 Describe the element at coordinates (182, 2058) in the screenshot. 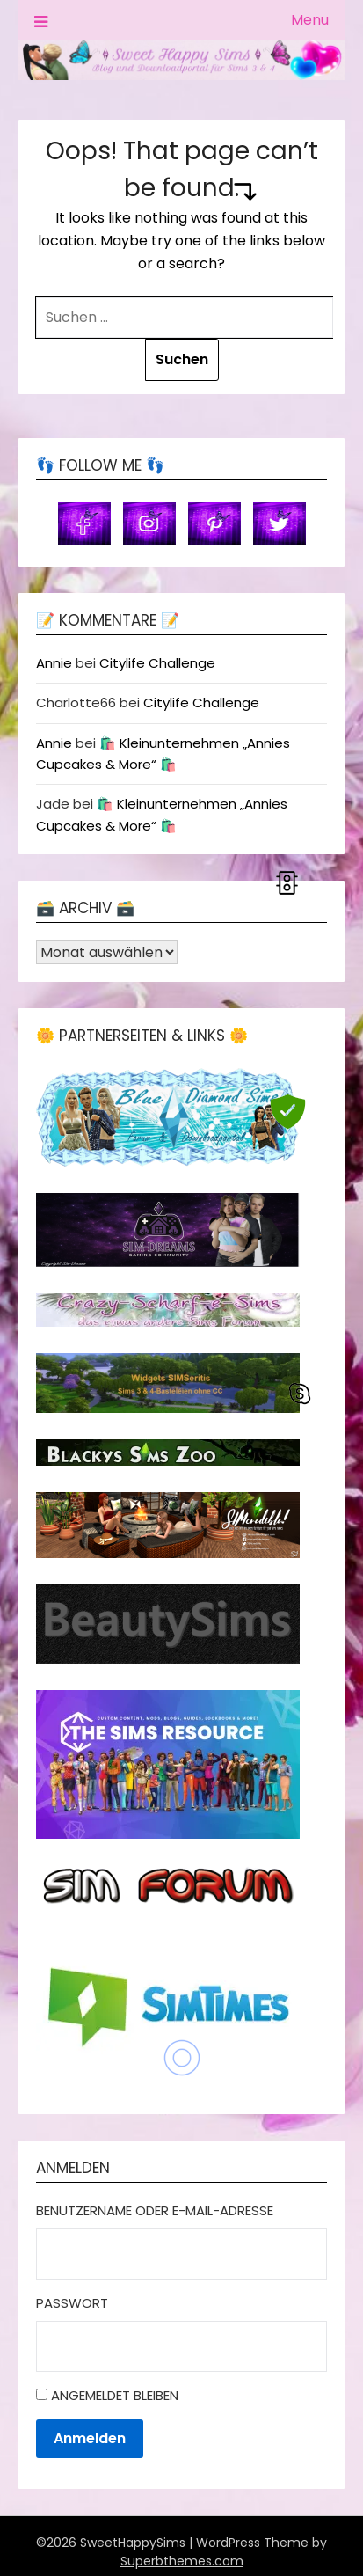

I see `unselected radio button option` at that location.